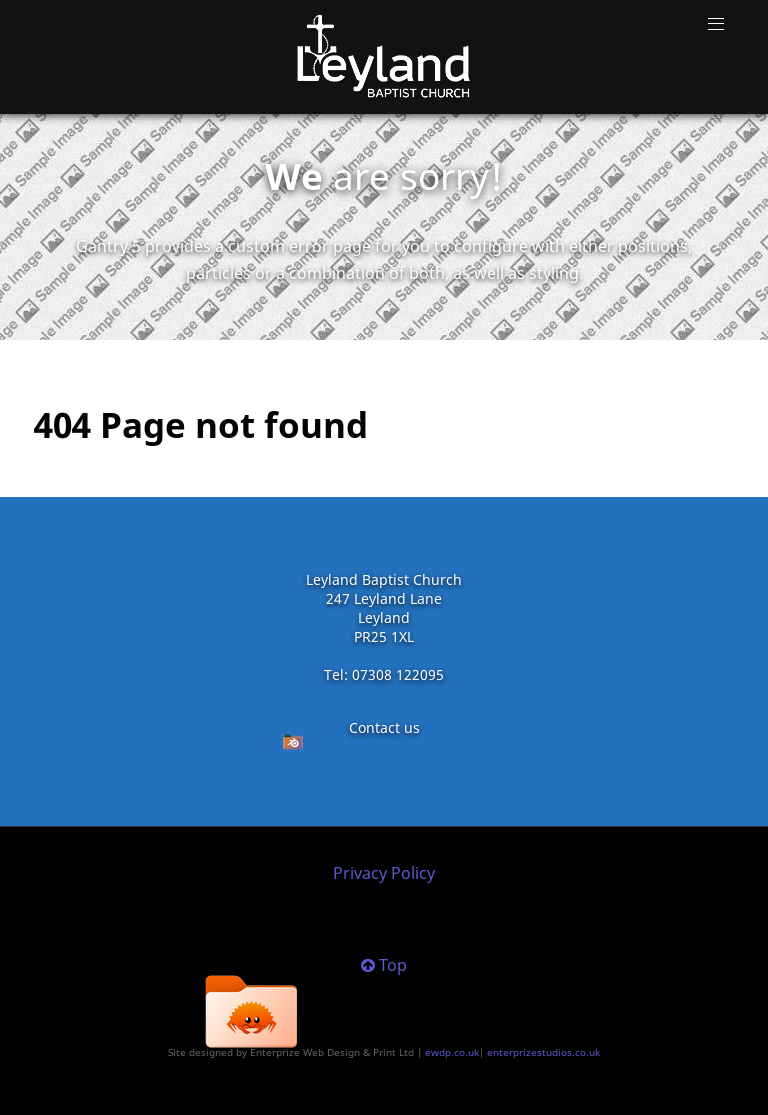 Image resolution: width=768 pixels, height=1115 pixels. What do you see at coordinates (251, 1014) in the screenshot?
I see `open rust programming projects folder` at bounding box center [251, 1014].